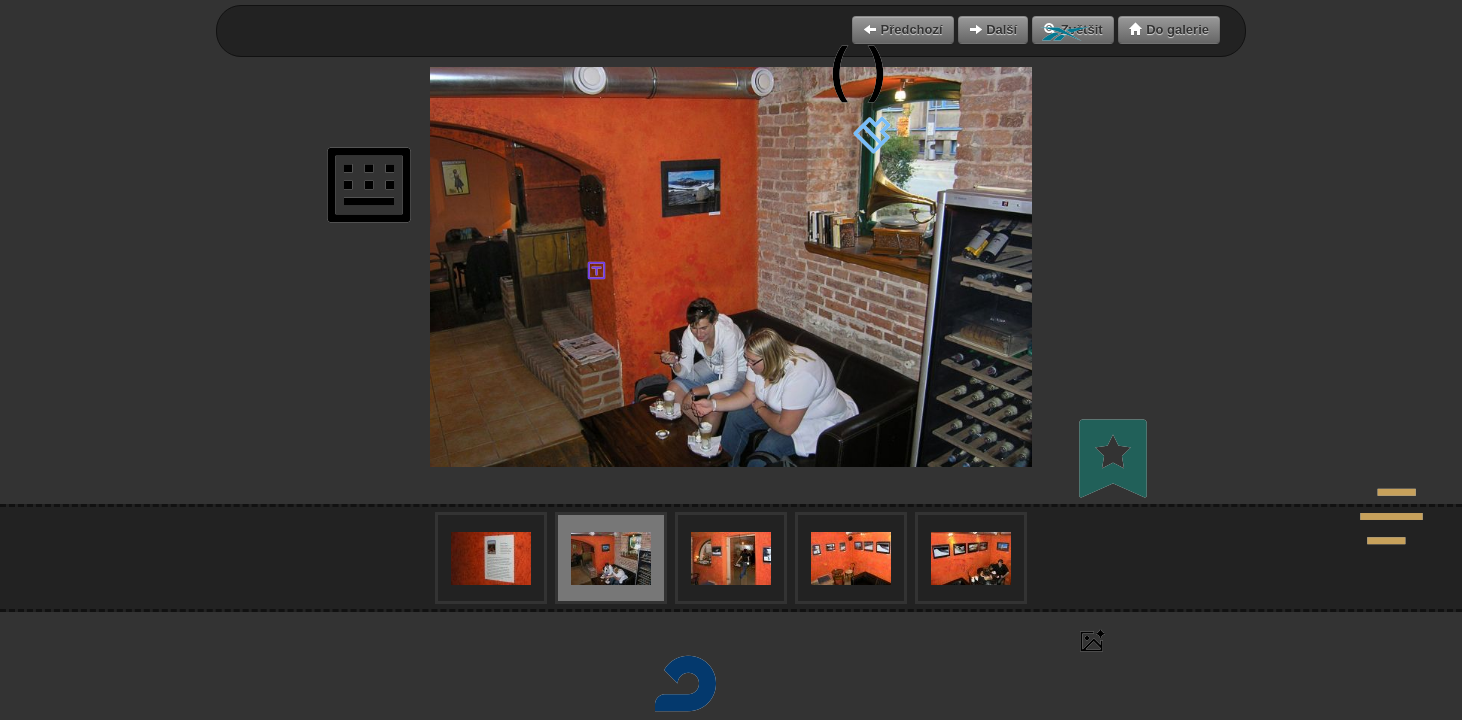 The image size is (1462, 720). I want to click on access AdRoll advertising platform, so click(685, 683).